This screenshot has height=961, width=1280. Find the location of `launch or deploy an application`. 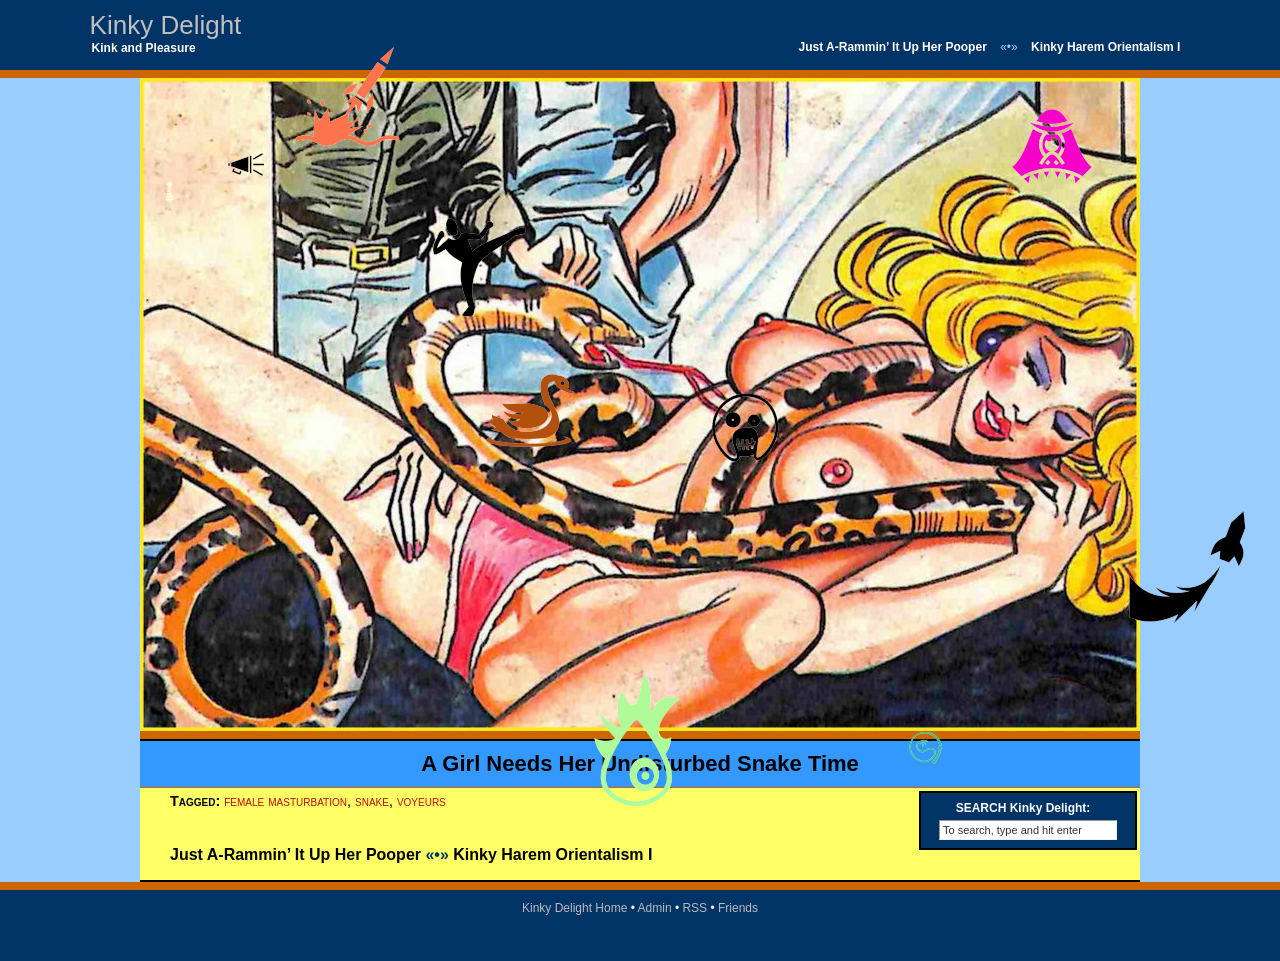

launch or deploy an application is located at coordinates (1187, 563).